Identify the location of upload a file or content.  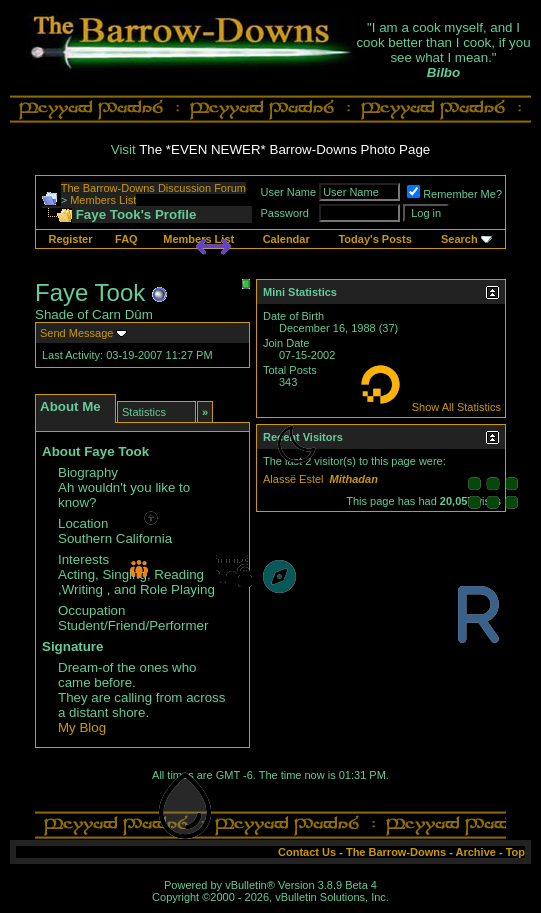
(151, 518).